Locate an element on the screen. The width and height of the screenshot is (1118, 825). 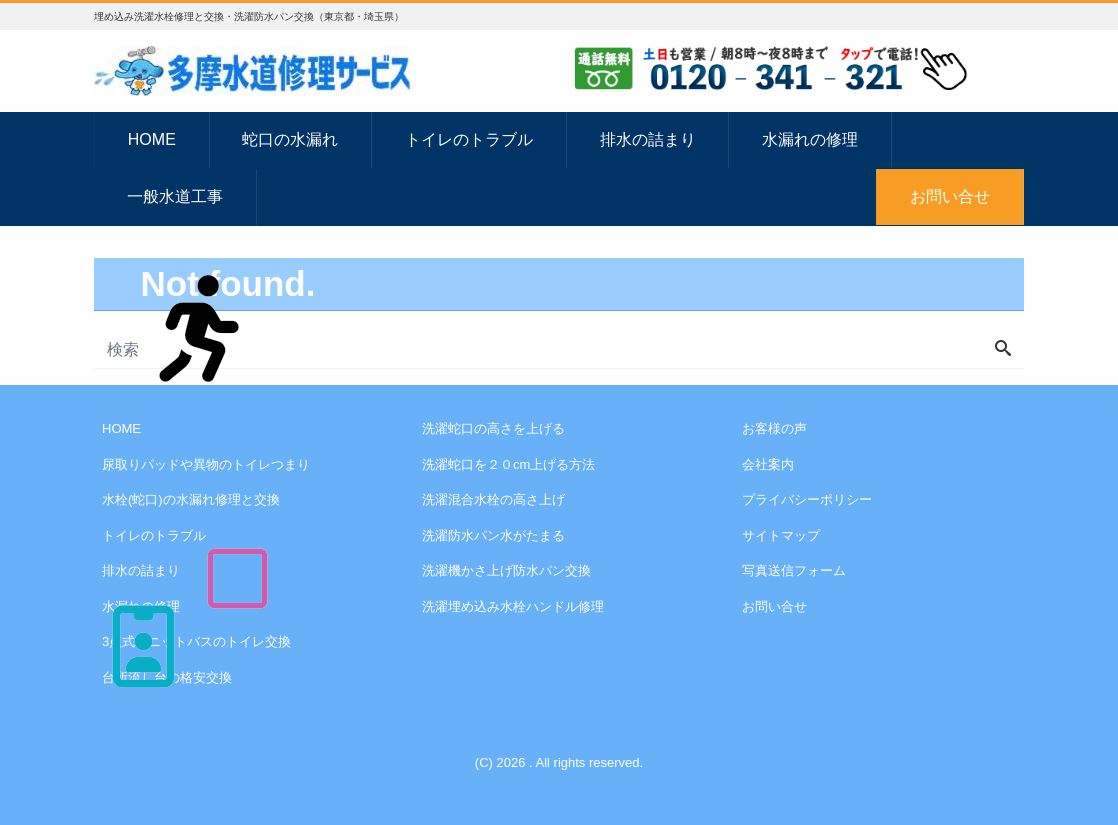
start a running or jogging workout is located at coordinates (202, 330).